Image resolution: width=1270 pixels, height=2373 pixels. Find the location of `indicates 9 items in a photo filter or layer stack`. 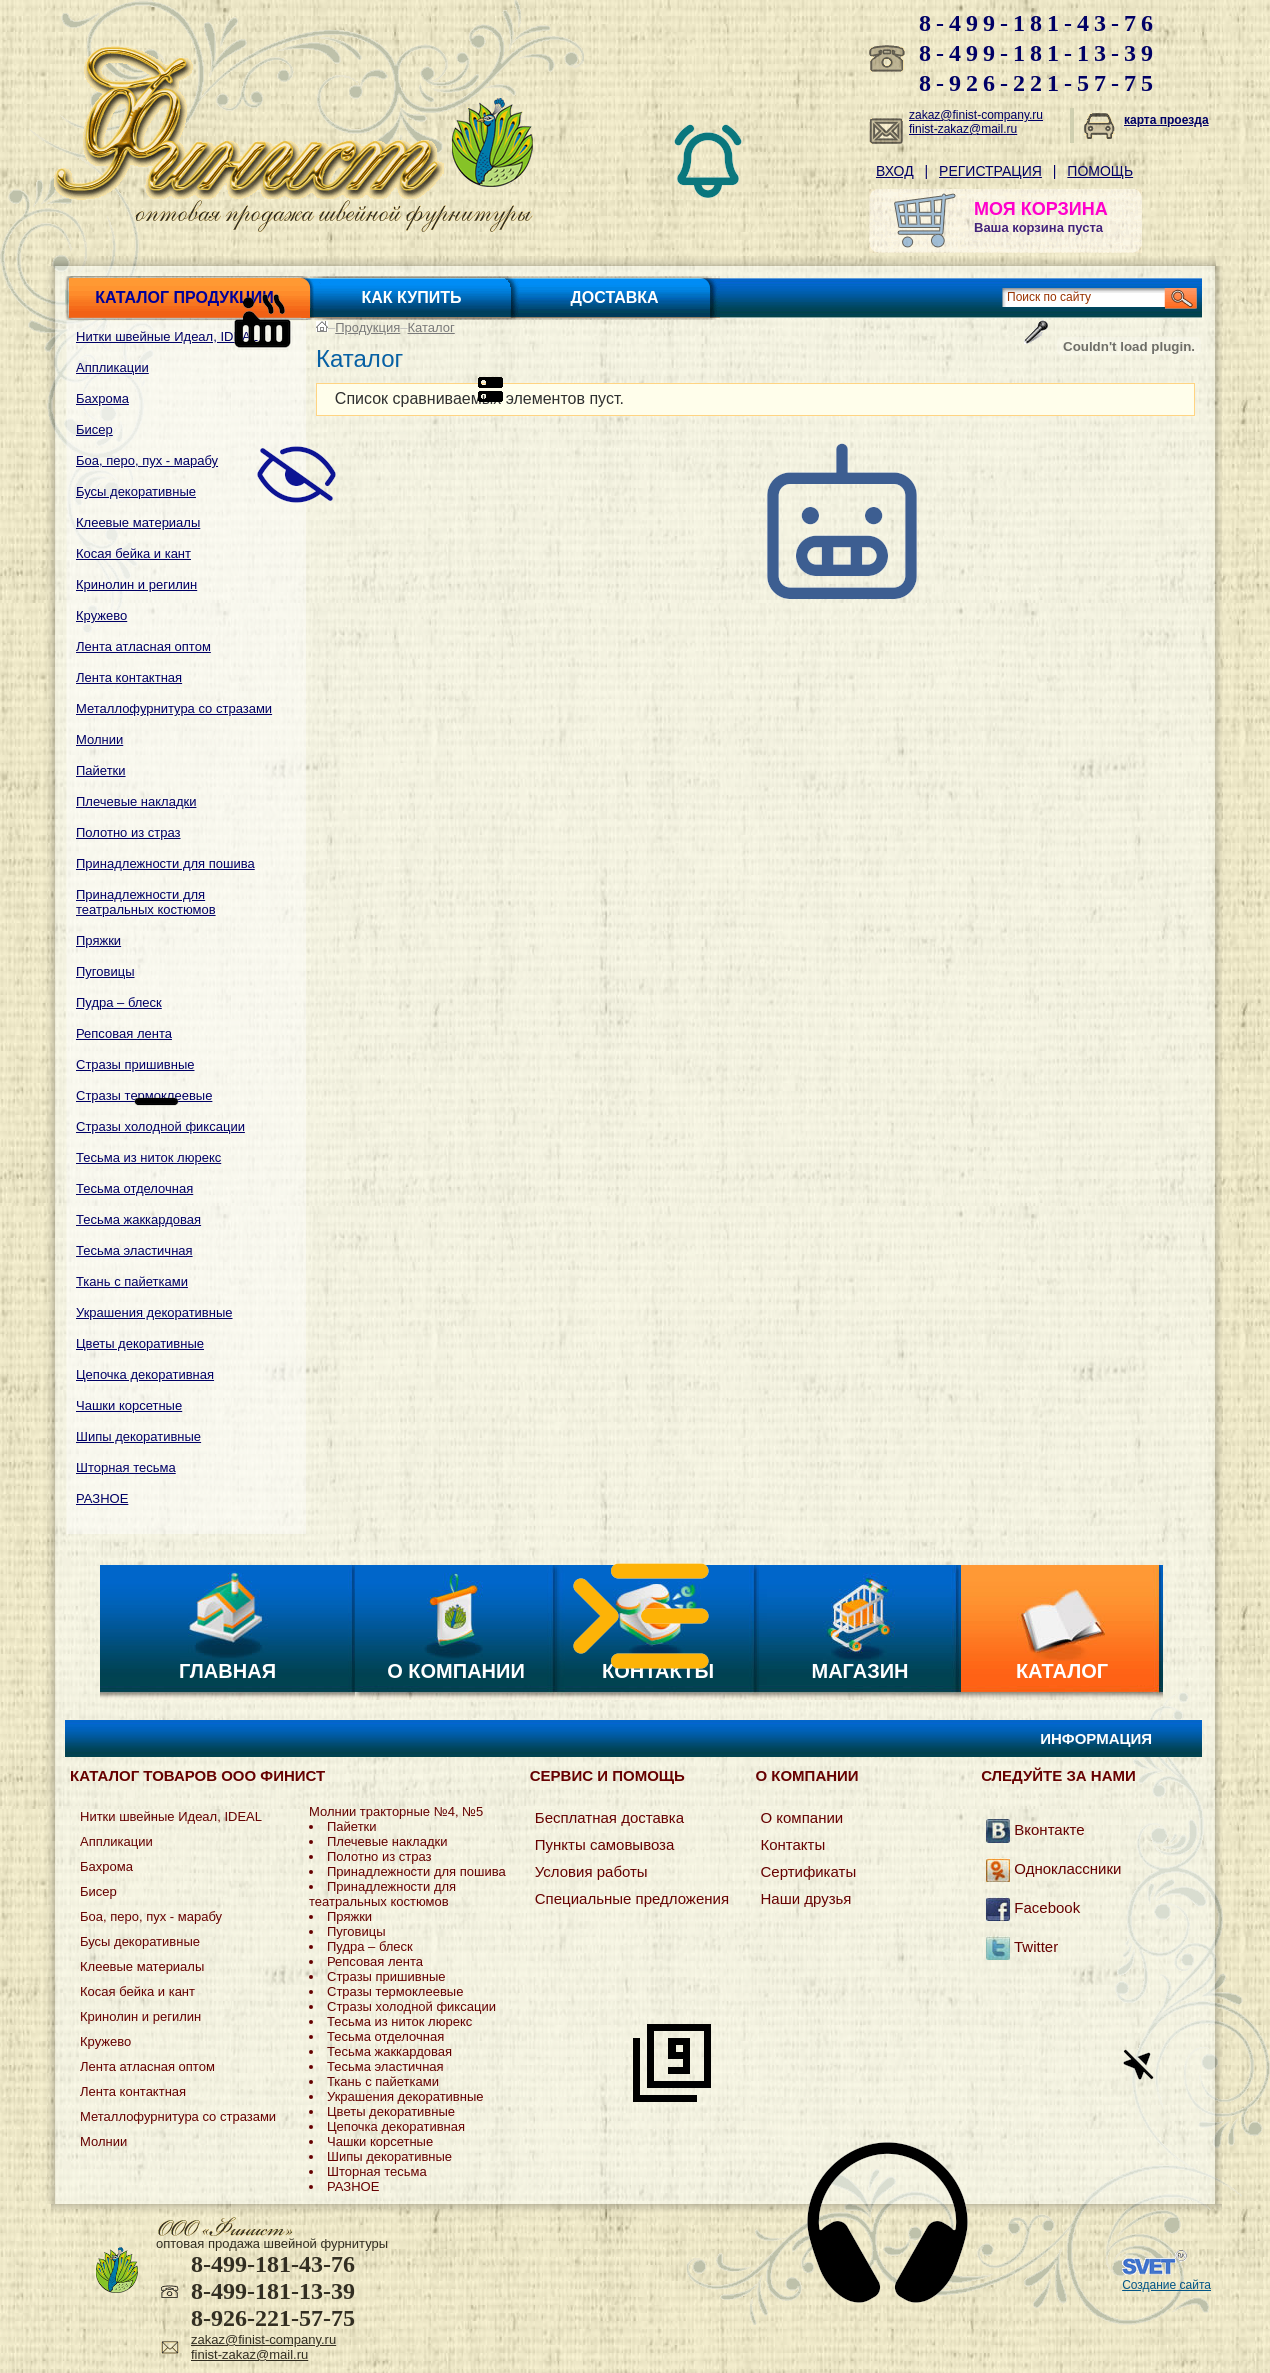

indicates 9 items in a photo filter or layer stack is located at coordinates (672, 2063).